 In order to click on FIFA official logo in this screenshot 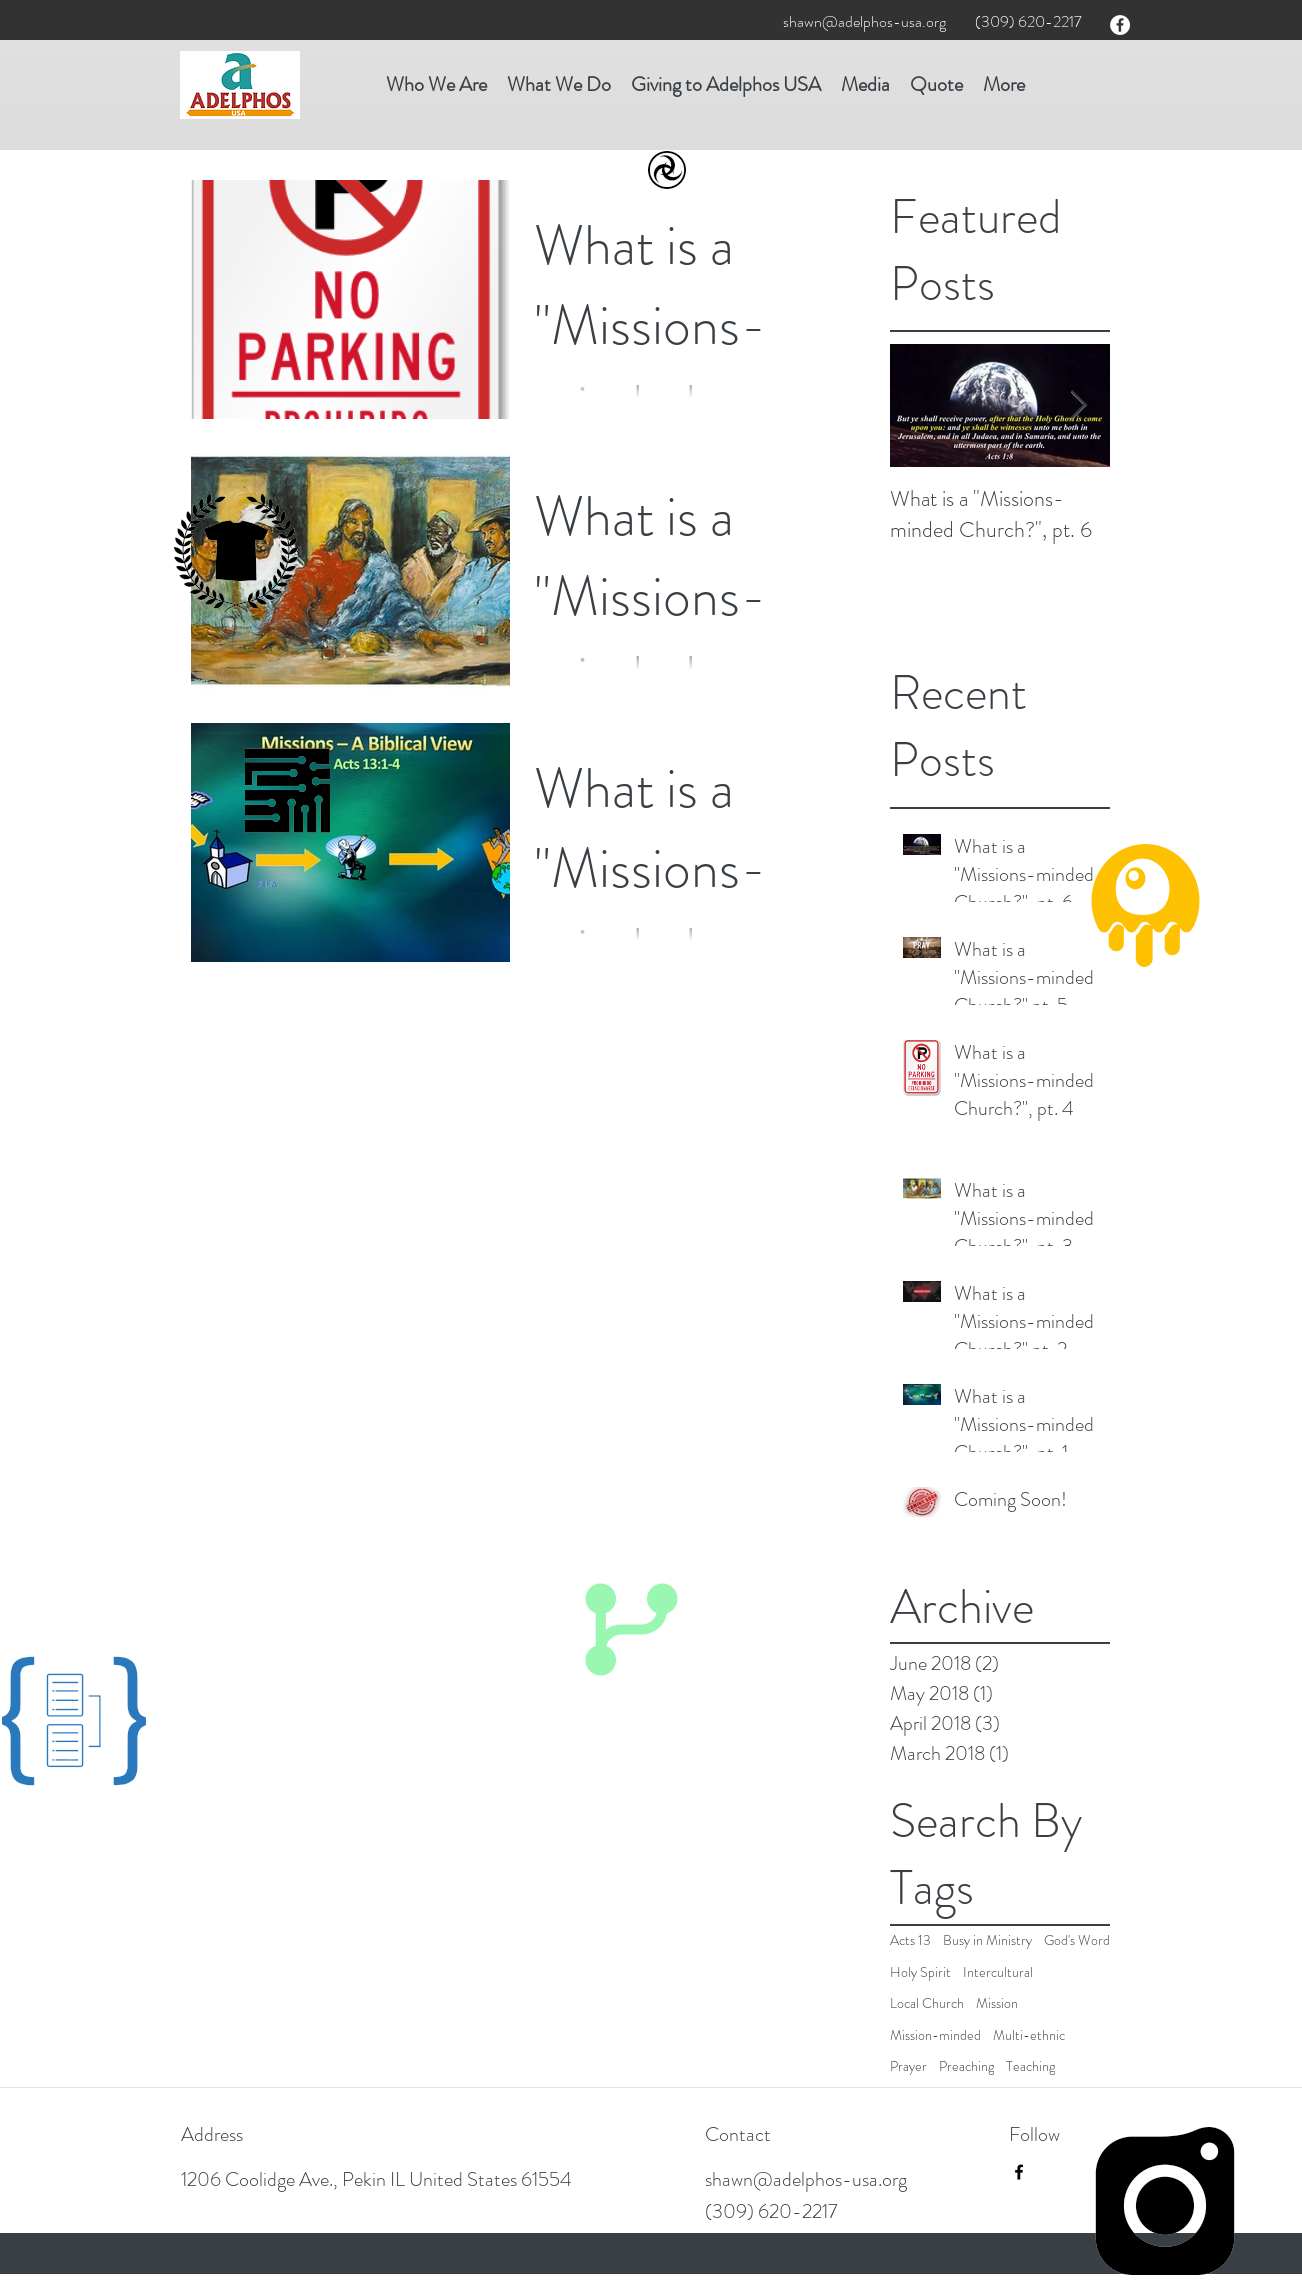, I will do `click(267, 884)`.